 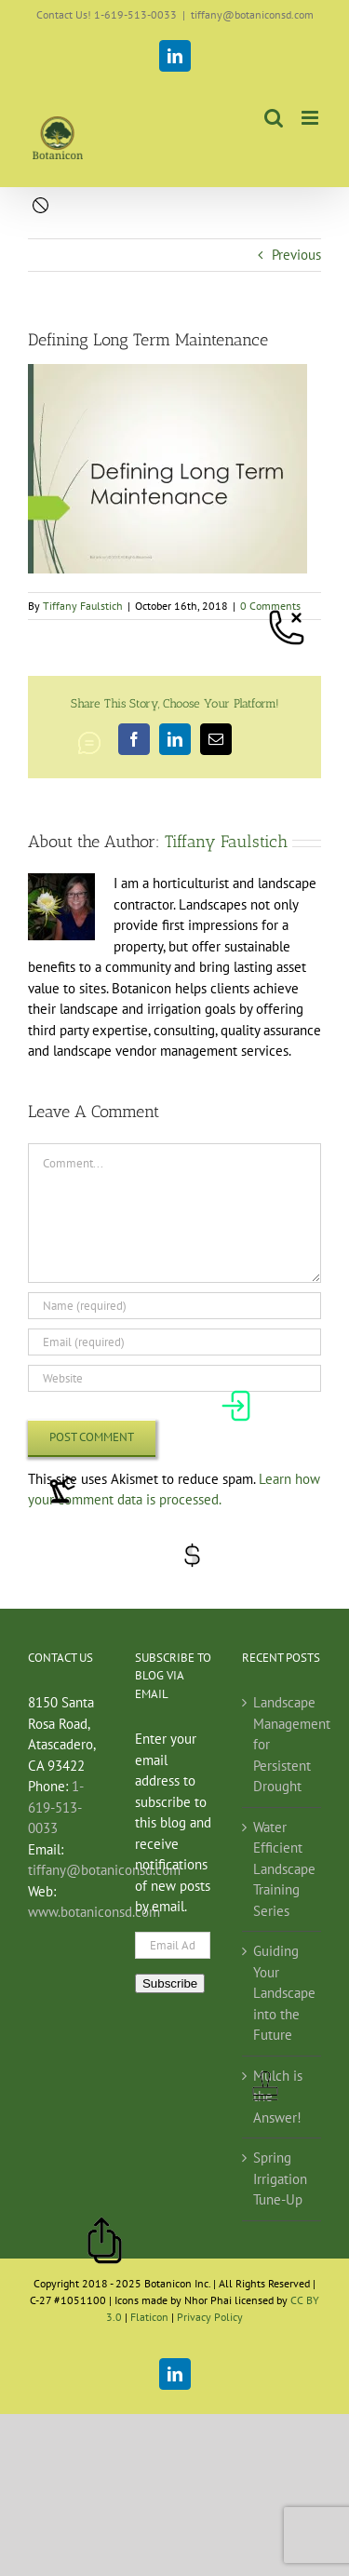 What do you see at coordinates (287, 627) in the screenshot?
I see `end or decline a phone call` at bounding box center [287, 627].